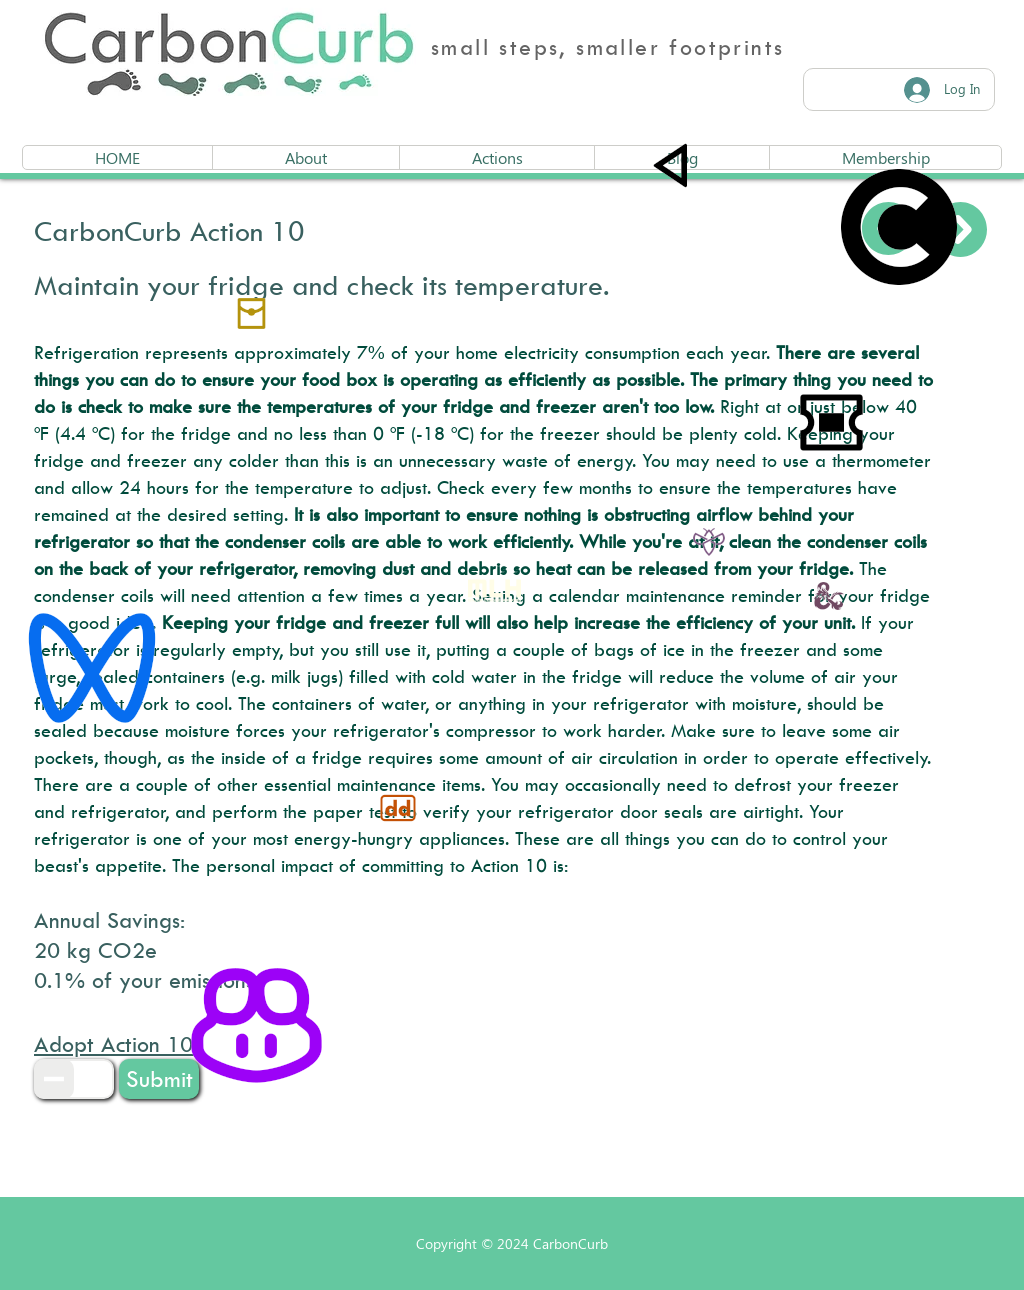 The width and height of the screenshot is (1024, 1290). I want to click on send or receive a red packet (hongbao), so click(251, 313).